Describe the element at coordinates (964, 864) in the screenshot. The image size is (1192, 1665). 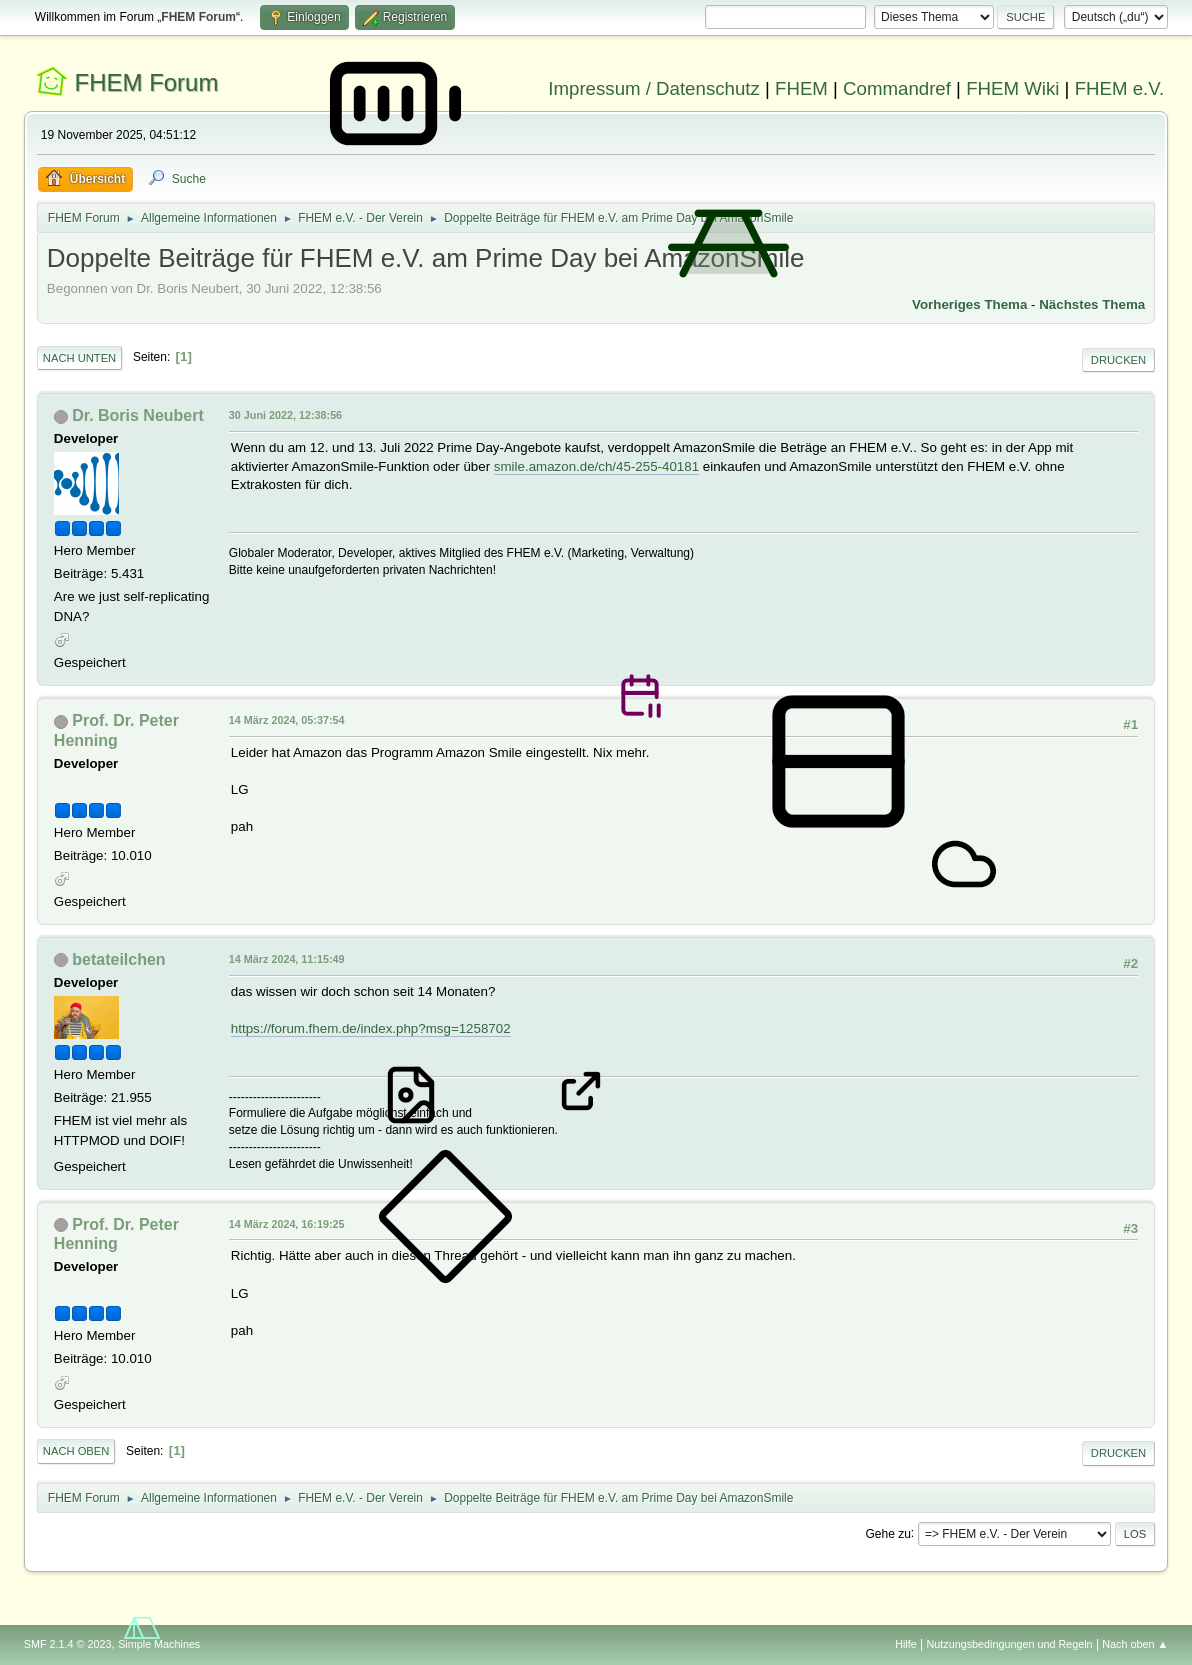
I see `access cloud storage` at that location.